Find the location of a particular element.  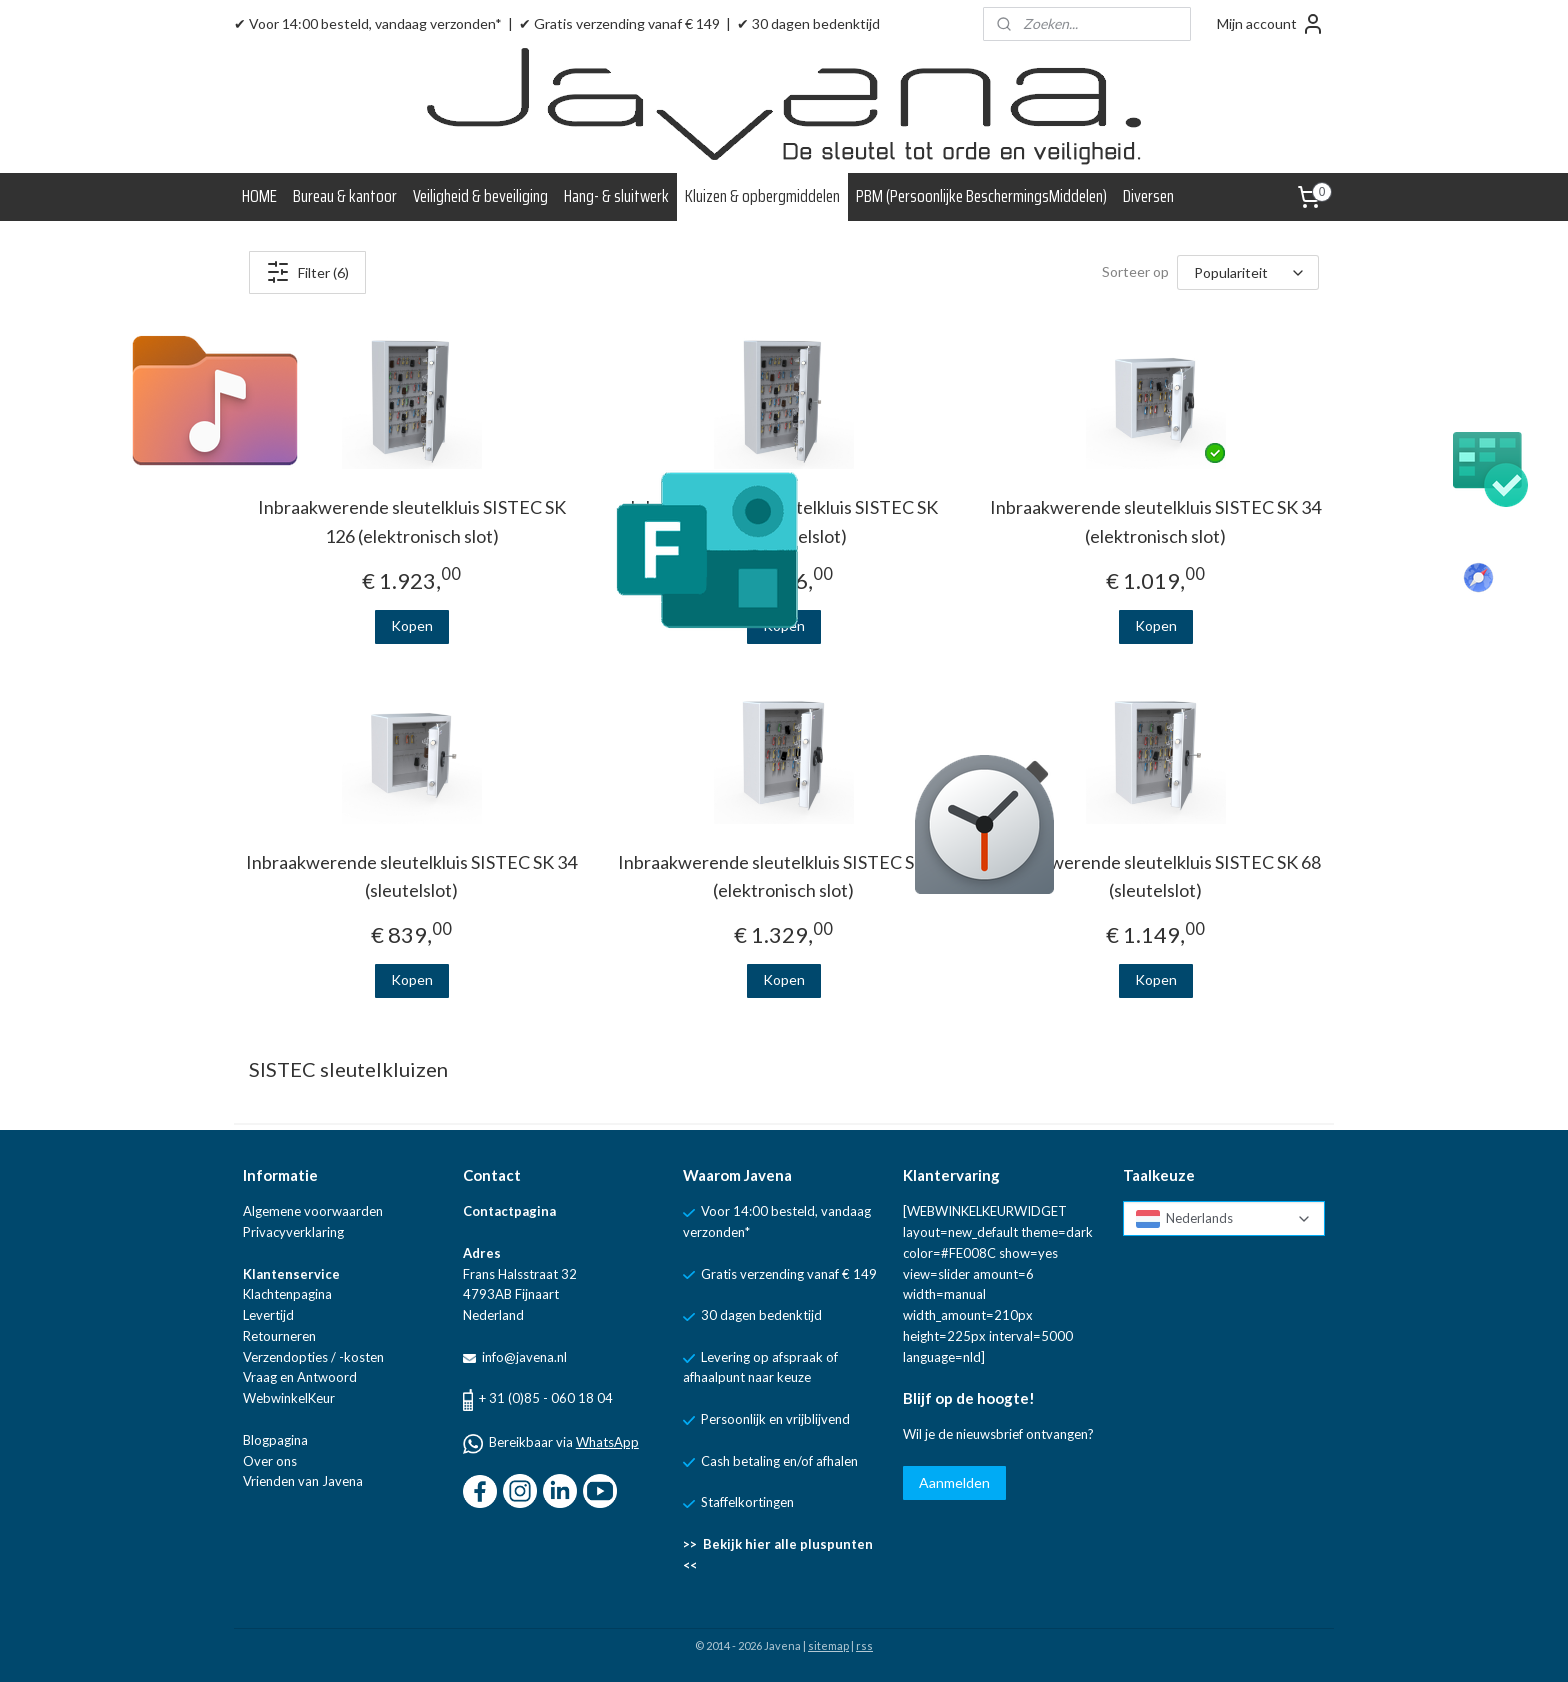

open your music folder is located at coordinates (215, 405).